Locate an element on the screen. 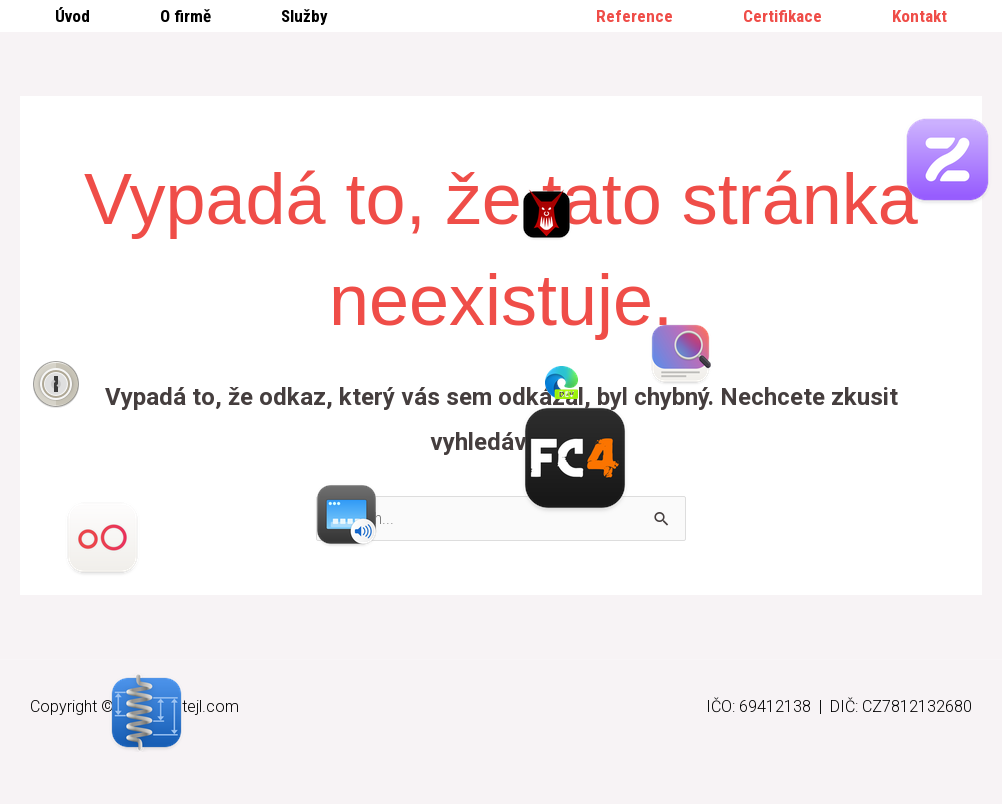  launch genymotion android emulator is located at coordinates (102, 537).